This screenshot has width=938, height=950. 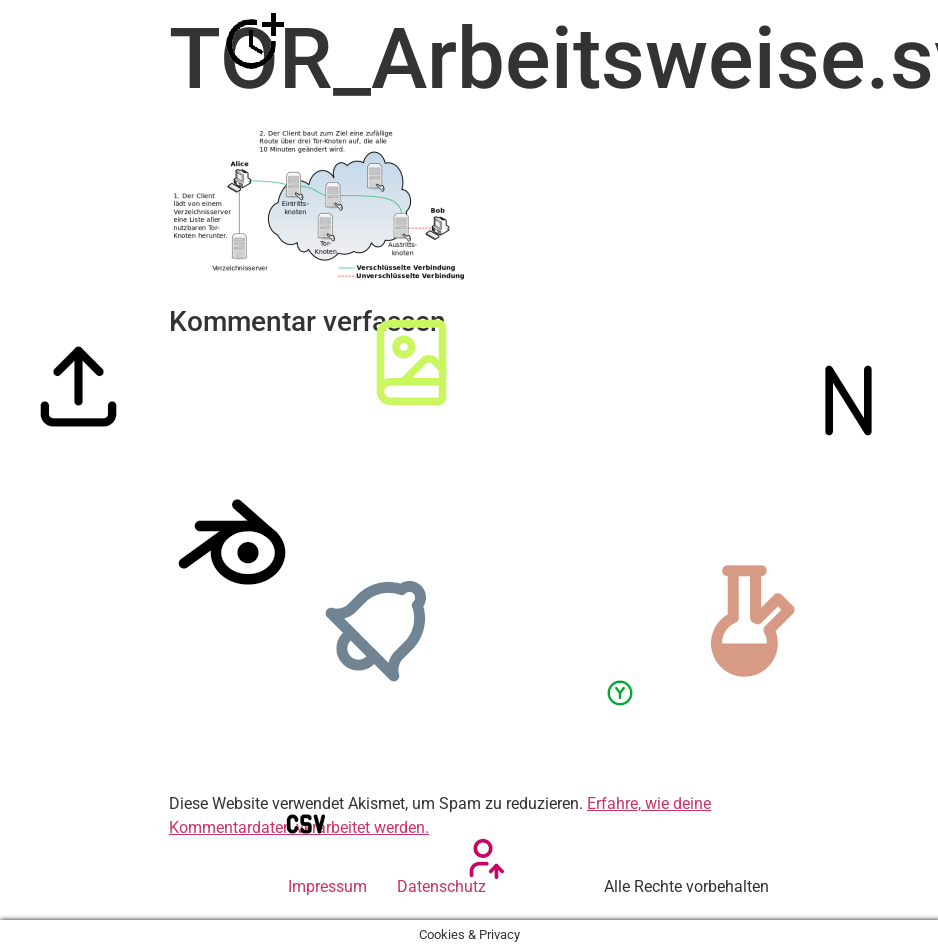 What do you see at coordinates (376, 630) in the screenshot?
I see `active notification alert` at bounding box center [376, 630].